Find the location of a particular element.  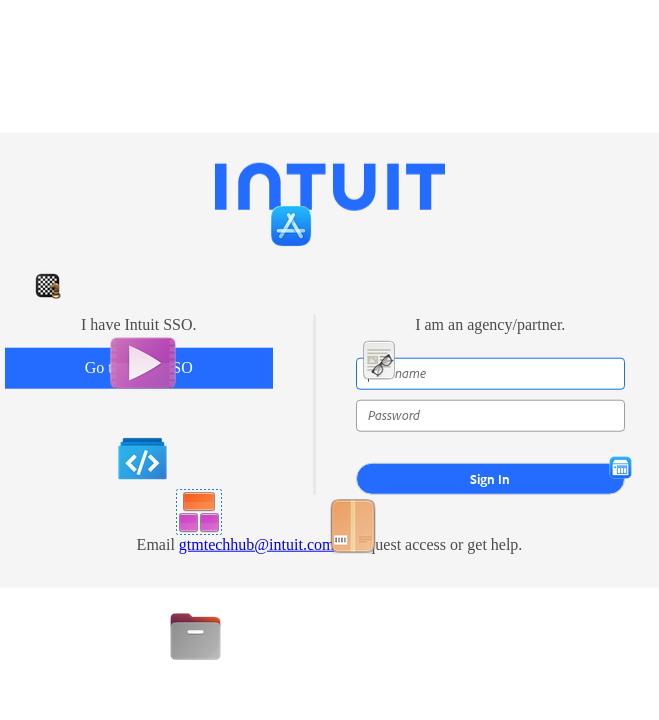

install a new application or software package is located at coordinates (353, 526).